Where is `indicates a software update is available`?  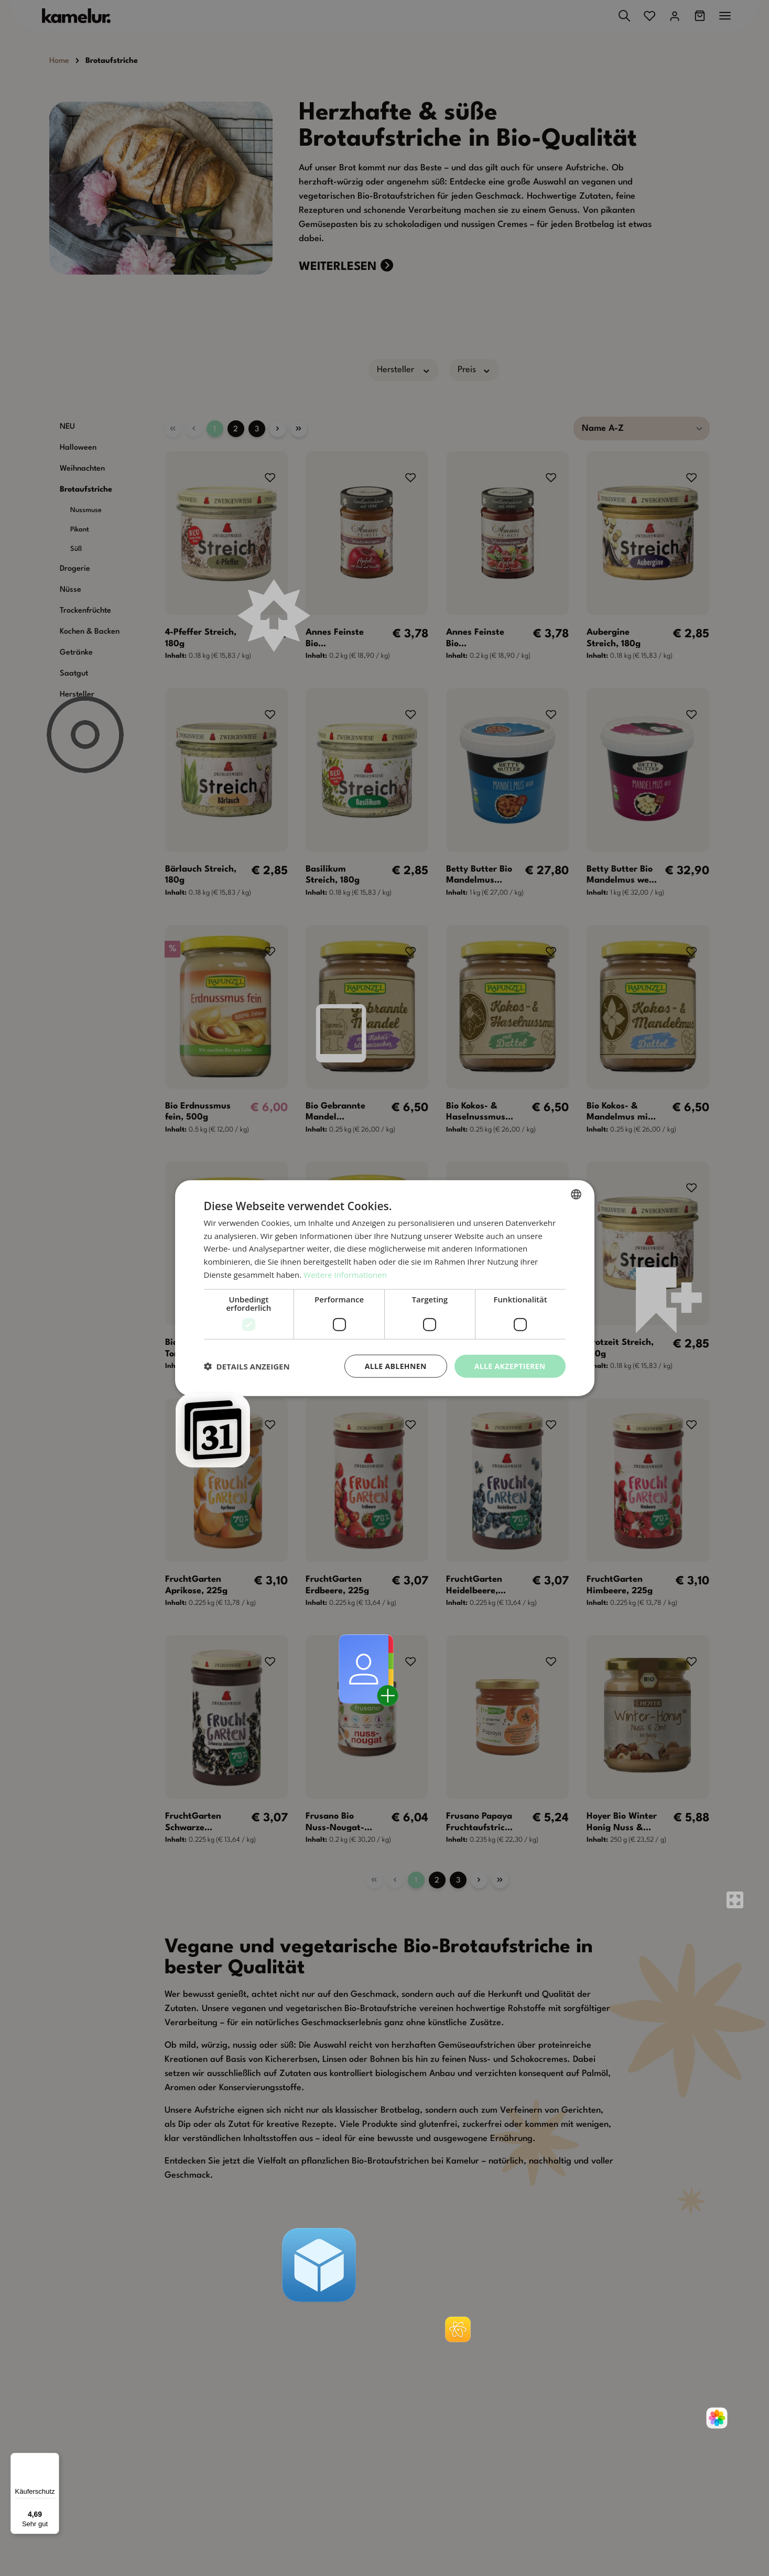 indicates a software update is available is located at coordinates (274, 615).